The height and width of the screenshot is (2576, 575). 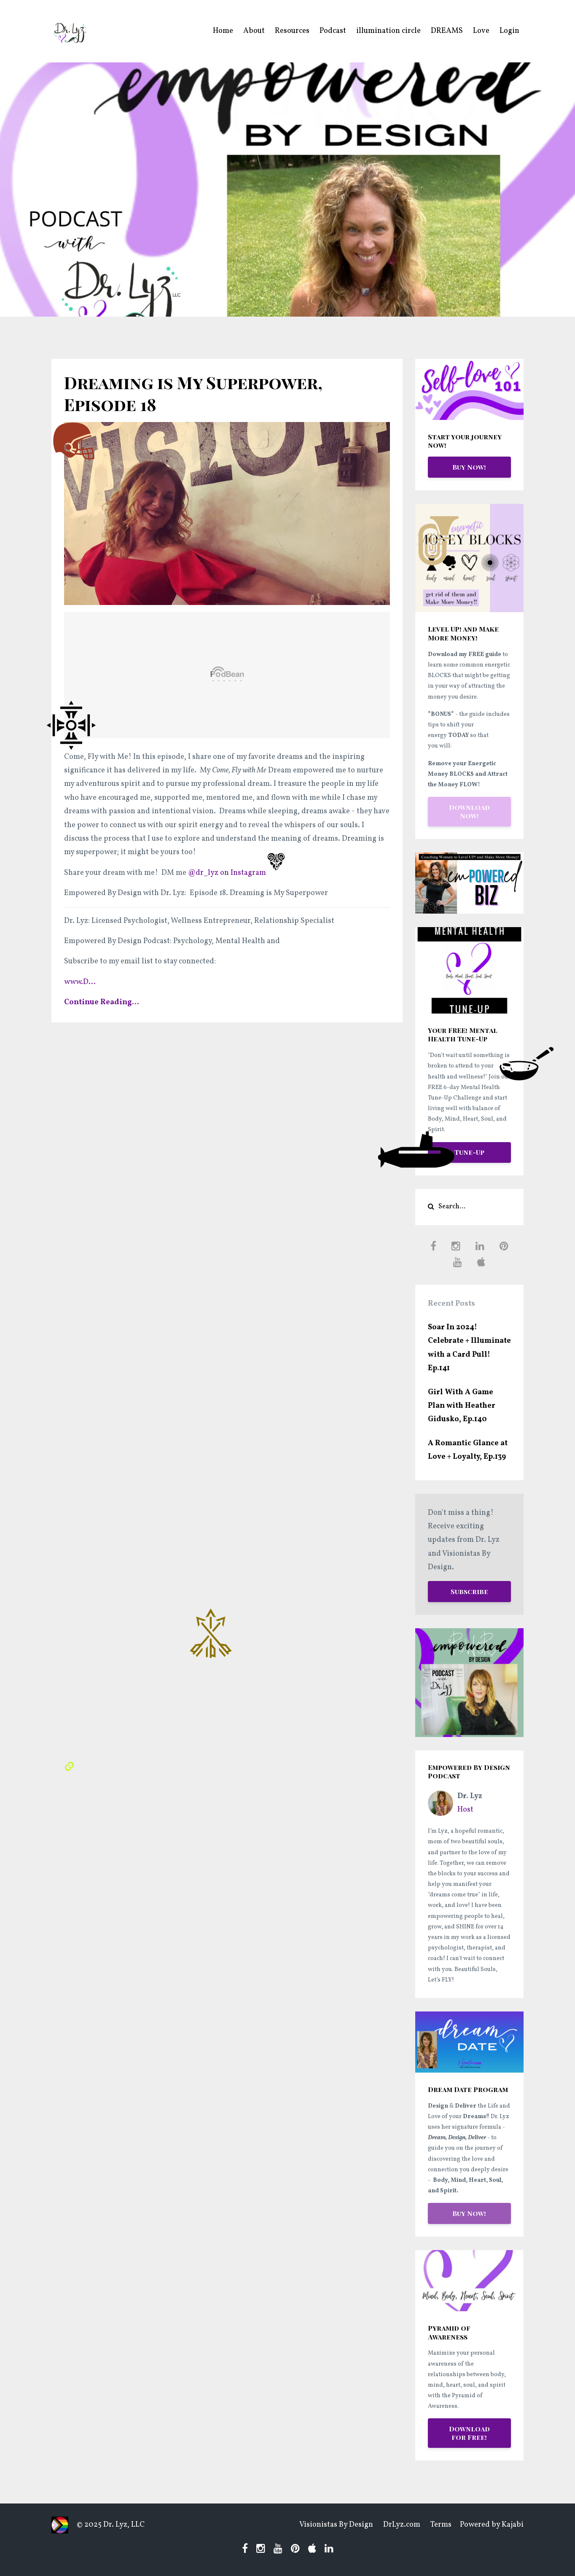 I want to click on select multiple arrows or projectiles, so click(x=210, y=1633).